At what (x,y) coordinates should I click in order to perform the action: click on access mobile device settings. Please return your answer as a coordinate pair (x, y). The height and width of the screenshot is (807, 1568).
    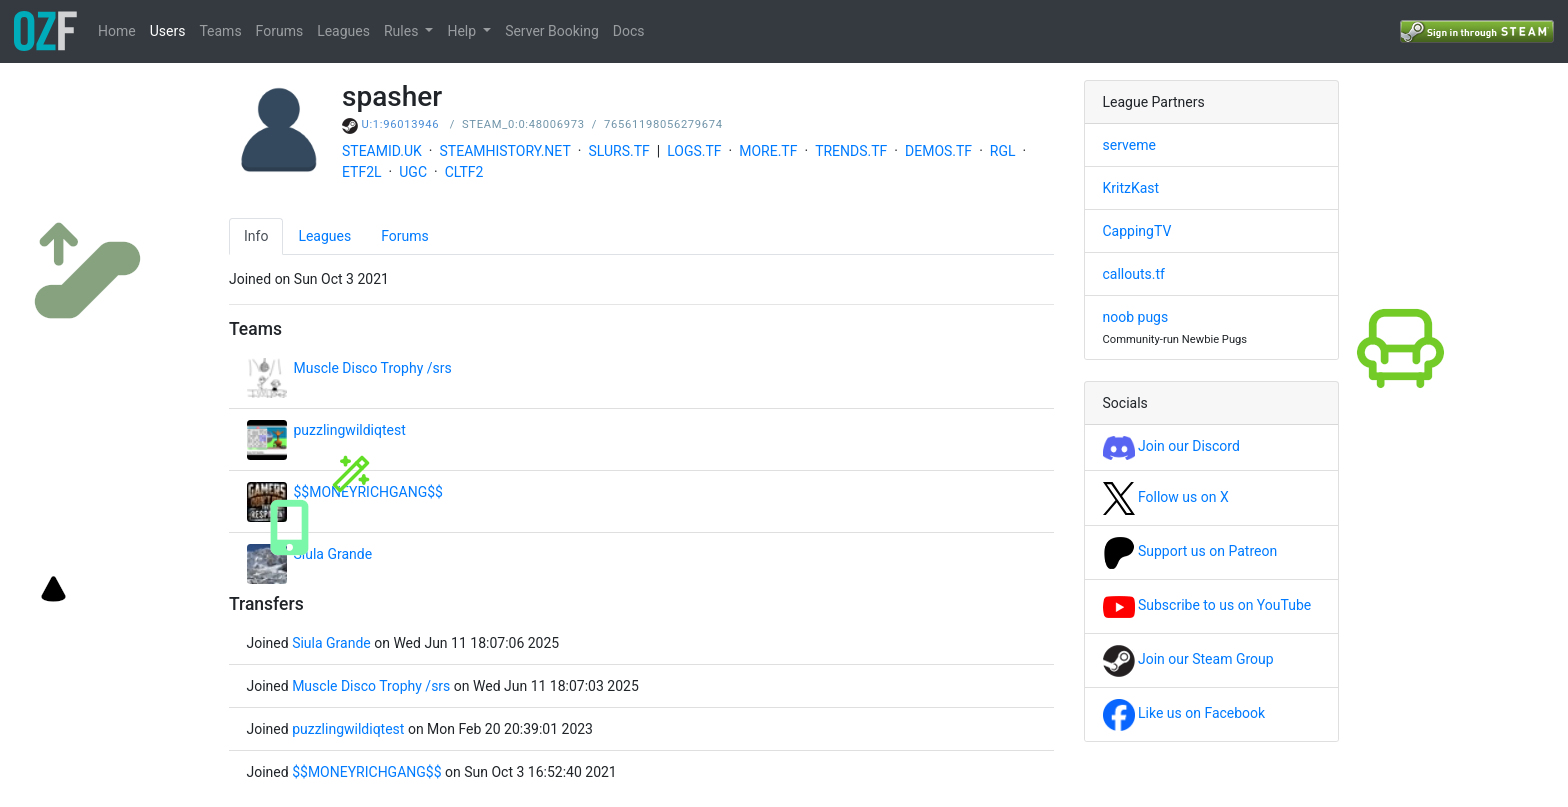
    Looking at the image, I should click on (289, 527).